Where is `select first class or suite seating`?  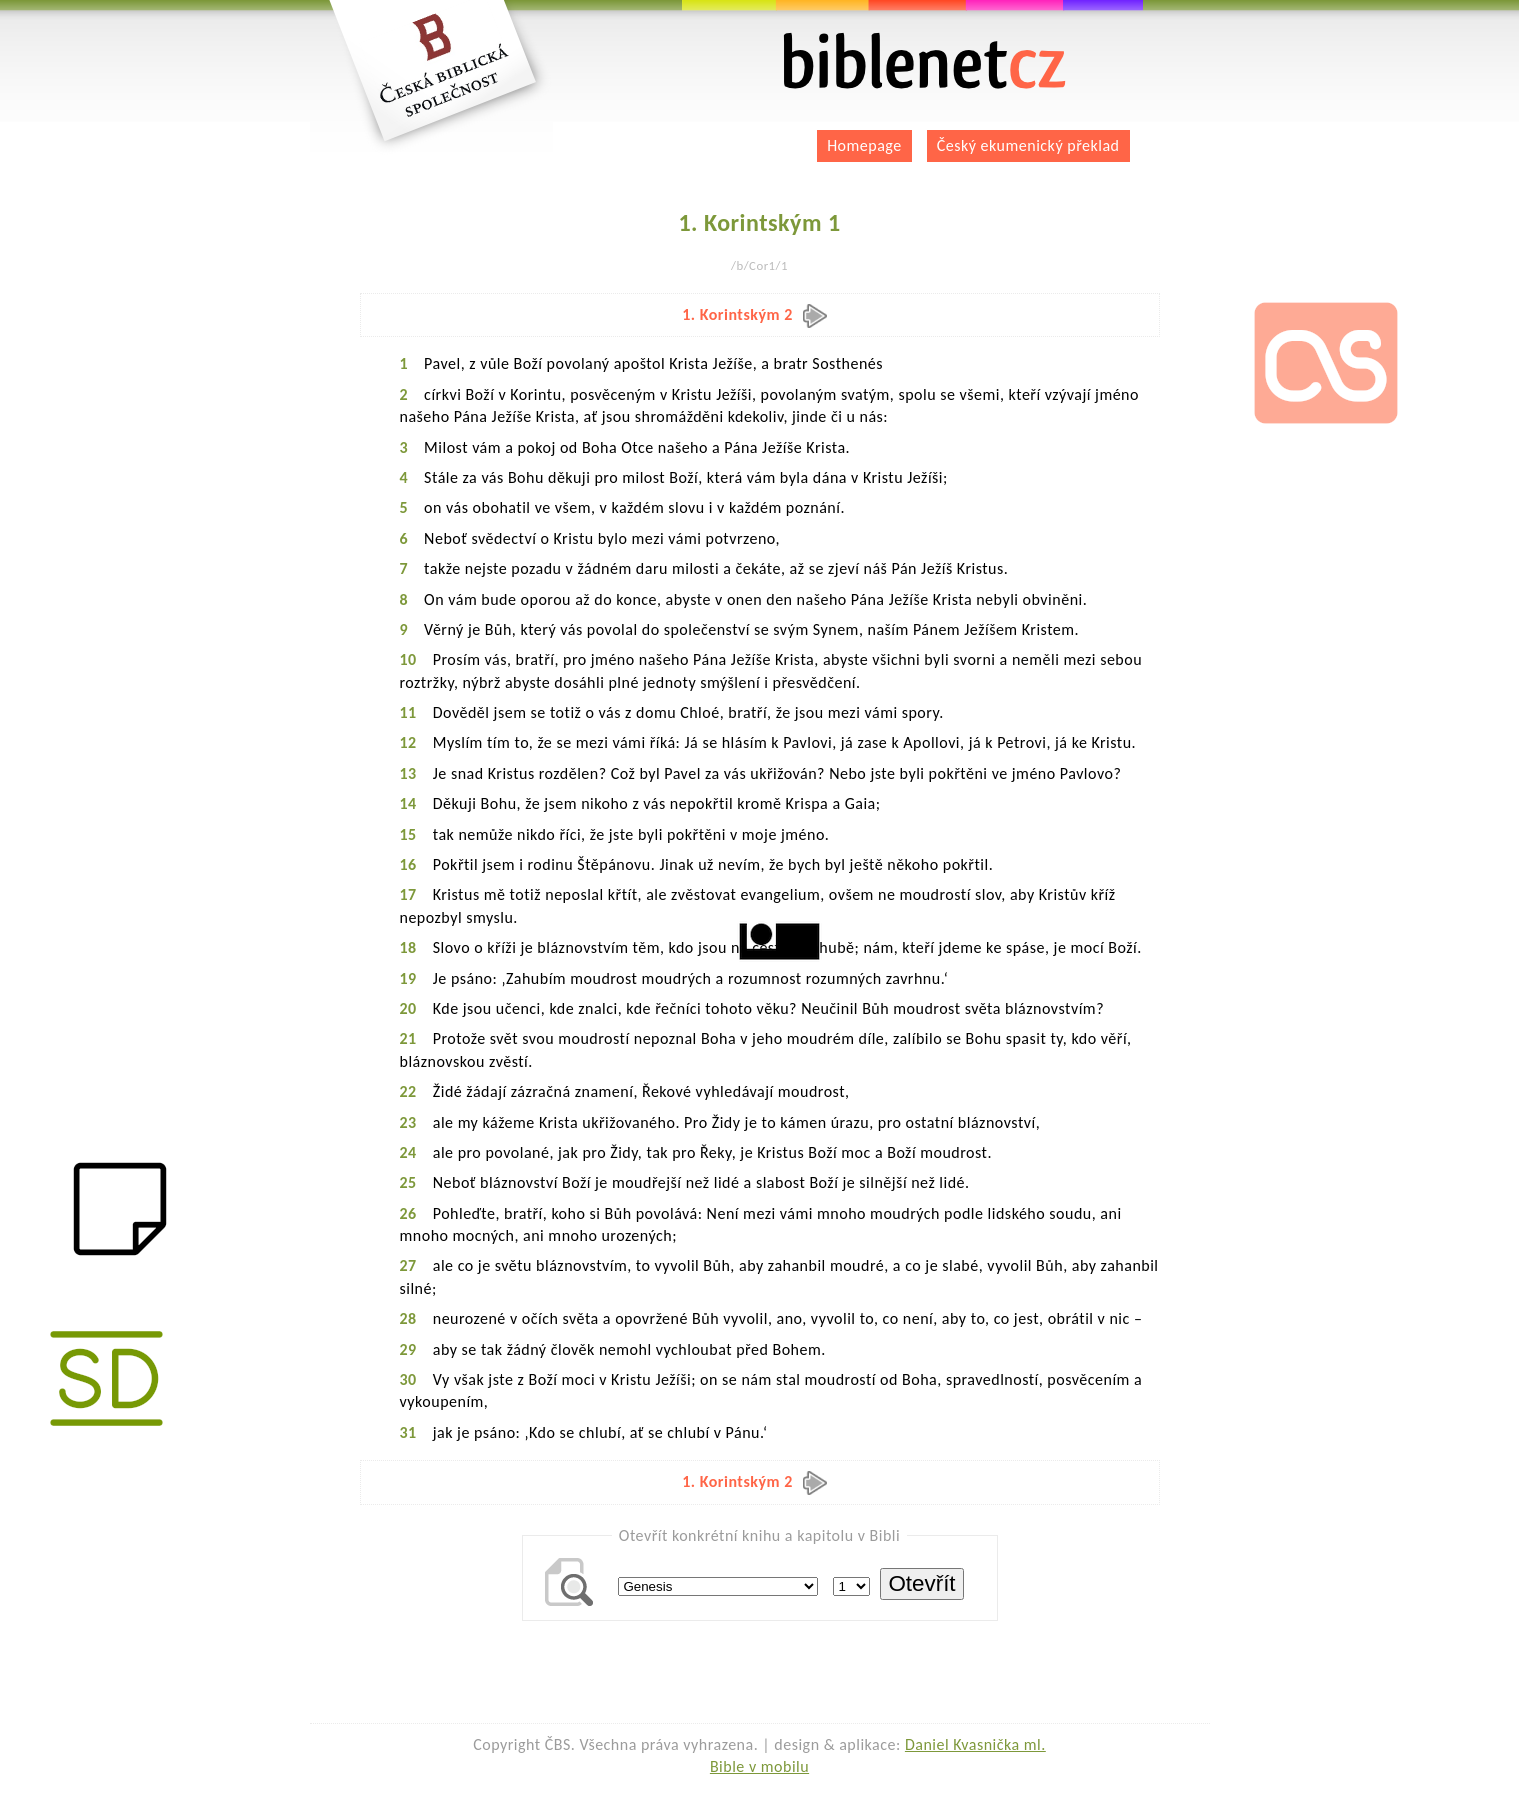 select first class or suite seating is located at coordinates (779, 941).